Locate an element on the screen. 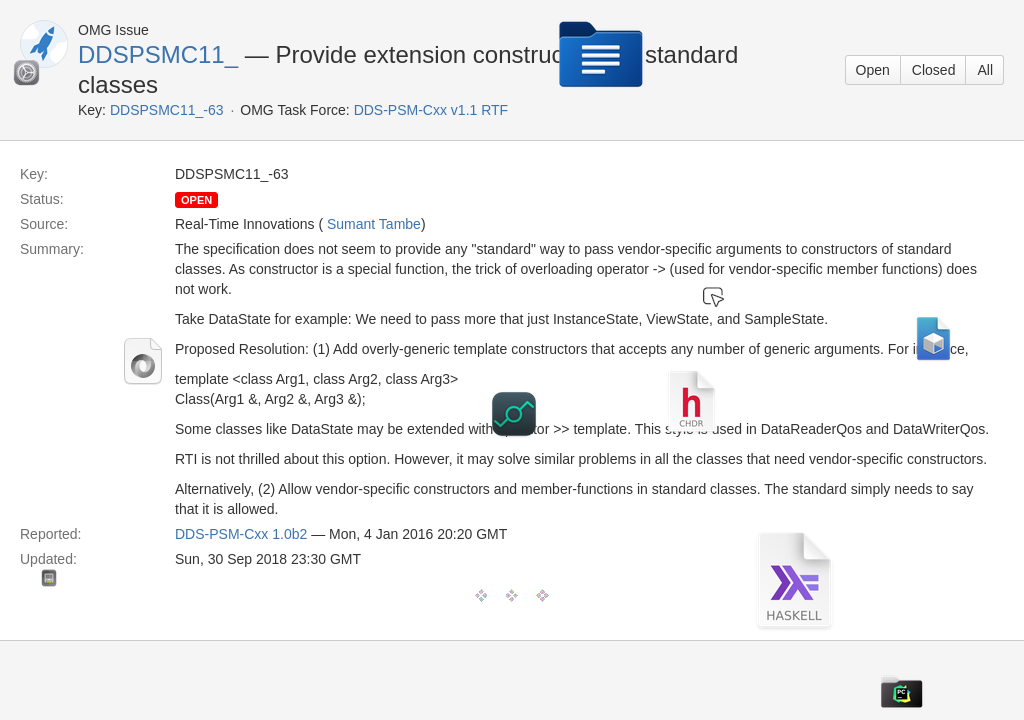 Image resolution: width=1024 pixels, height=720 pixels. flatpak application reference file is located at coordinates (933, 338).